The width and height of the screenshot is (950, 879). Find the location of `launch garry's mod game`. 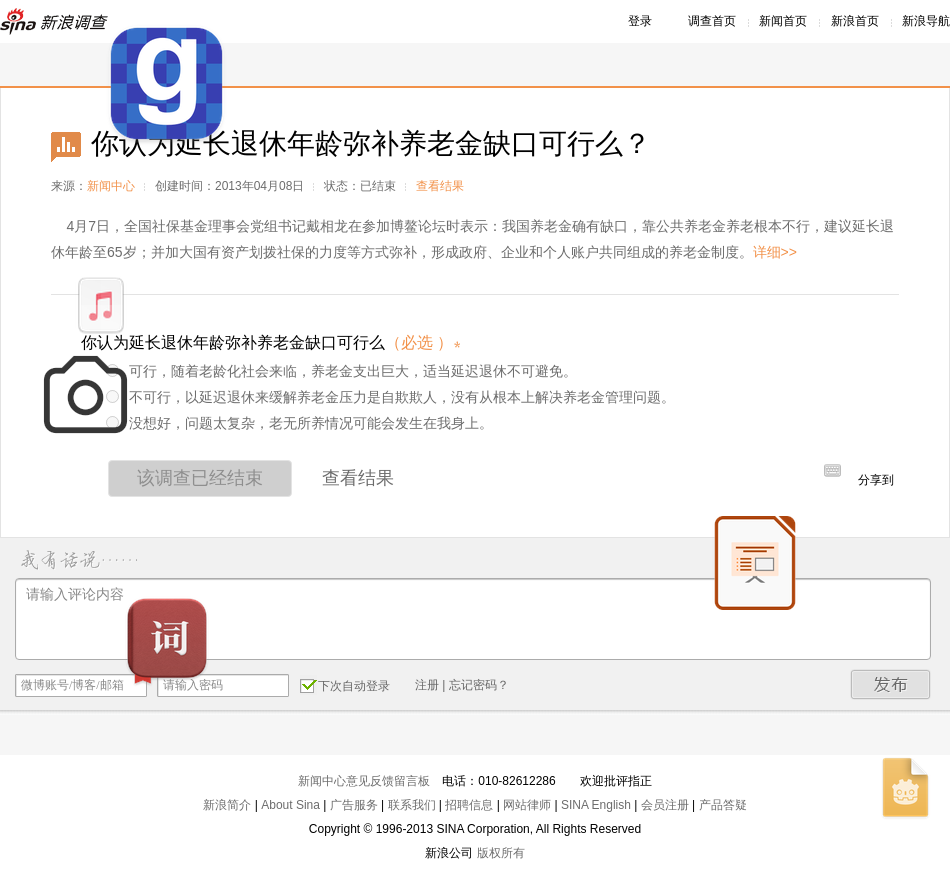

launch garry's mod game is located at coordinates (166, 83).